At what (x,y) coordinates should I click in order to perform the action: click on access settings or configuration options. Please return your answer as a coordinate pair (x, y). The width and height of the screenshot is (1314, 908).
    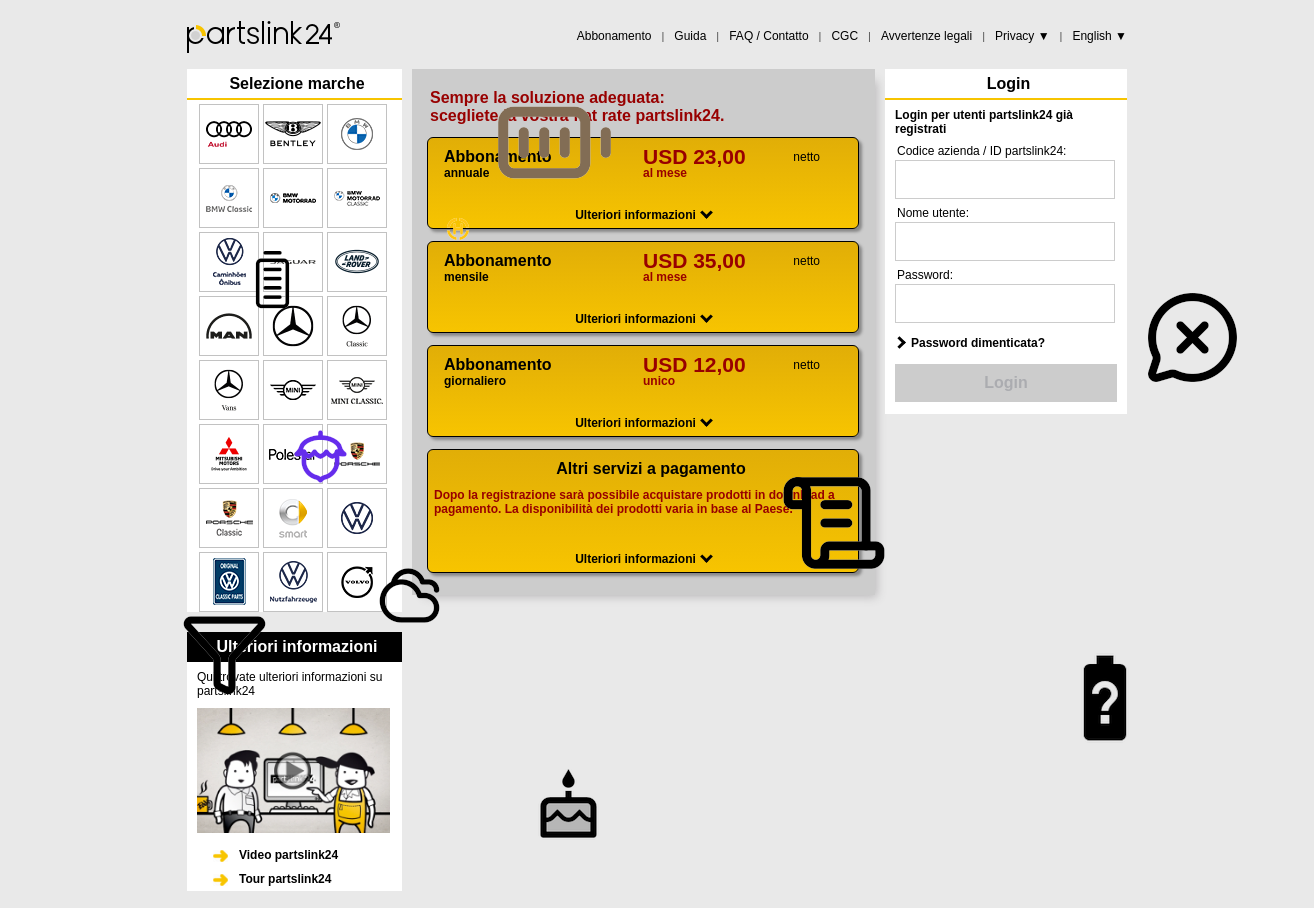
    Looking at the image, I should click on (320, 456).